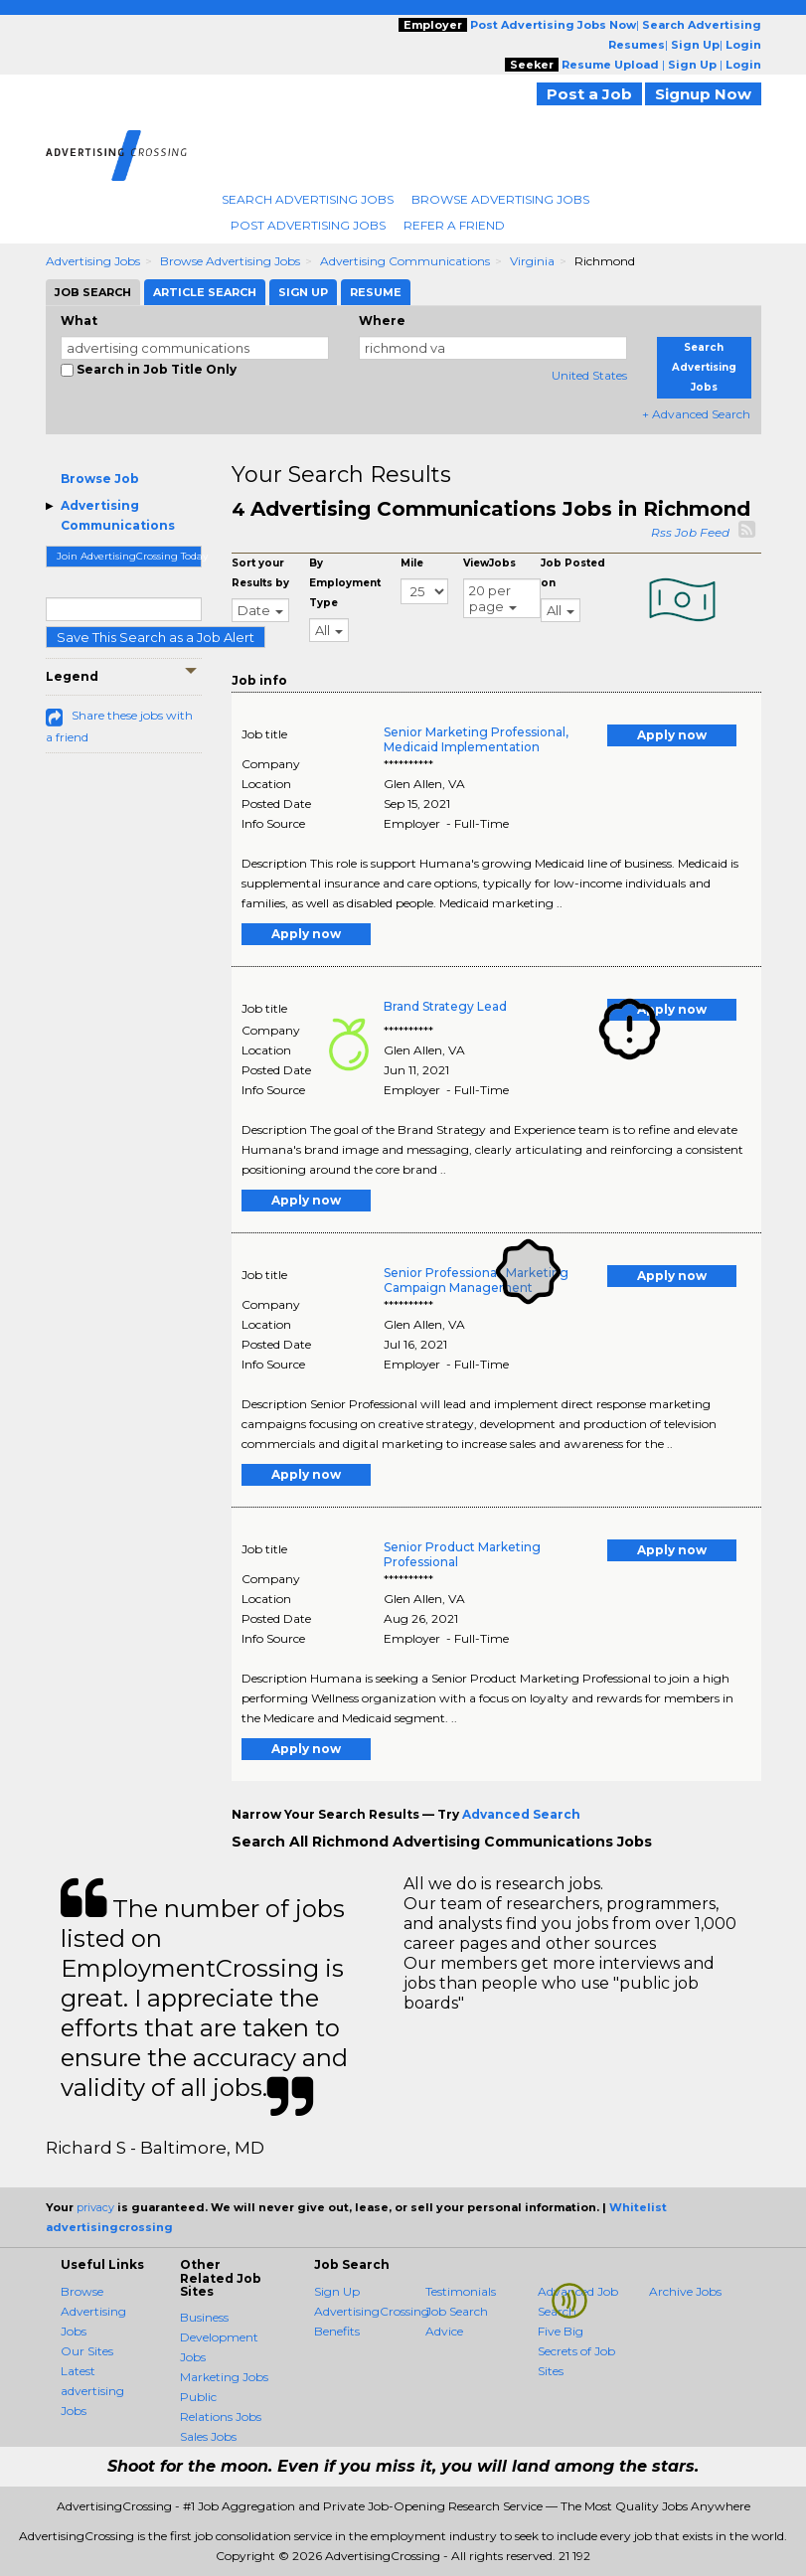 This screenshot has height=2576, width=806. What do you see at coordinates (528, 1271) in the screenshot?
I see `indicates a verified or certified status` at bounding box center [528, 1271].